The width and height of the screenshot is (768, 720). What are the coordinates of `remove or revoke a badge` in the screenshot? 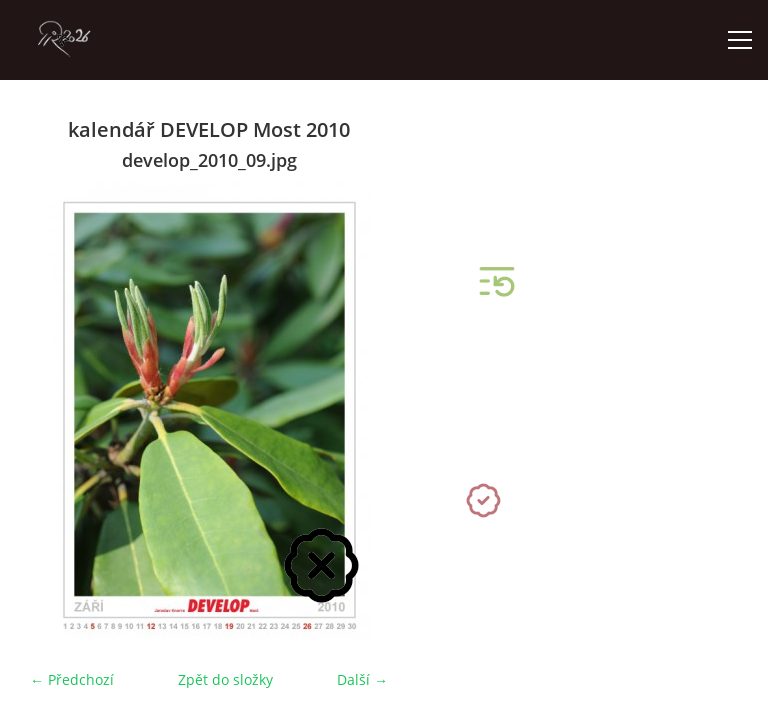 It's located at (321, 565).